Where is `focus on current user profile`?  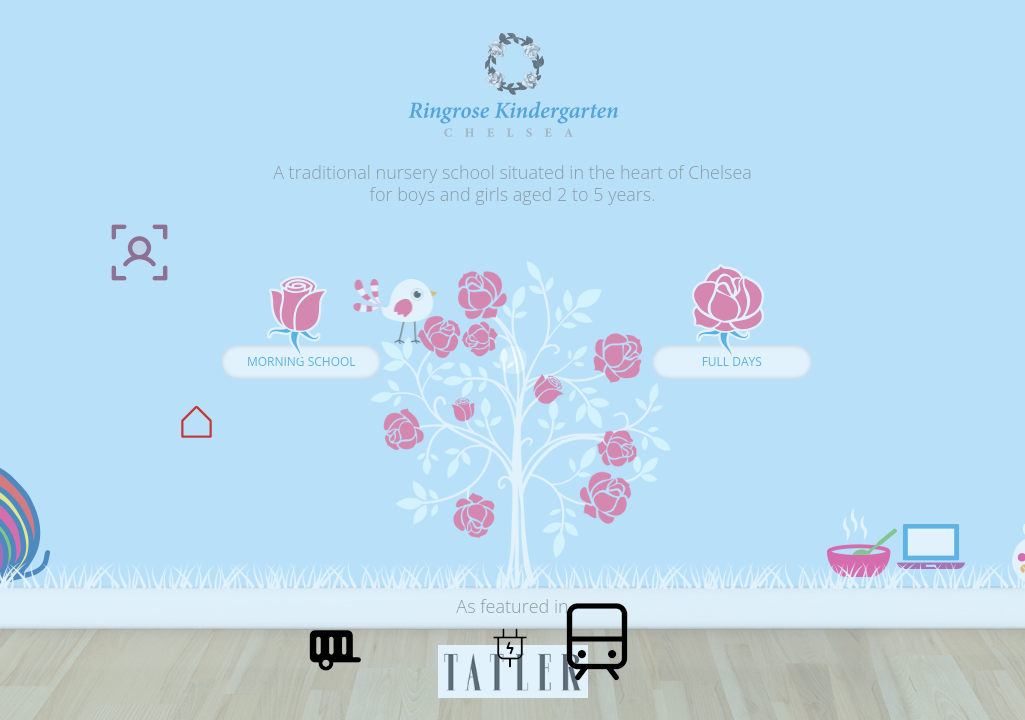
focus on current user profile is located at coordinates (139, 252).